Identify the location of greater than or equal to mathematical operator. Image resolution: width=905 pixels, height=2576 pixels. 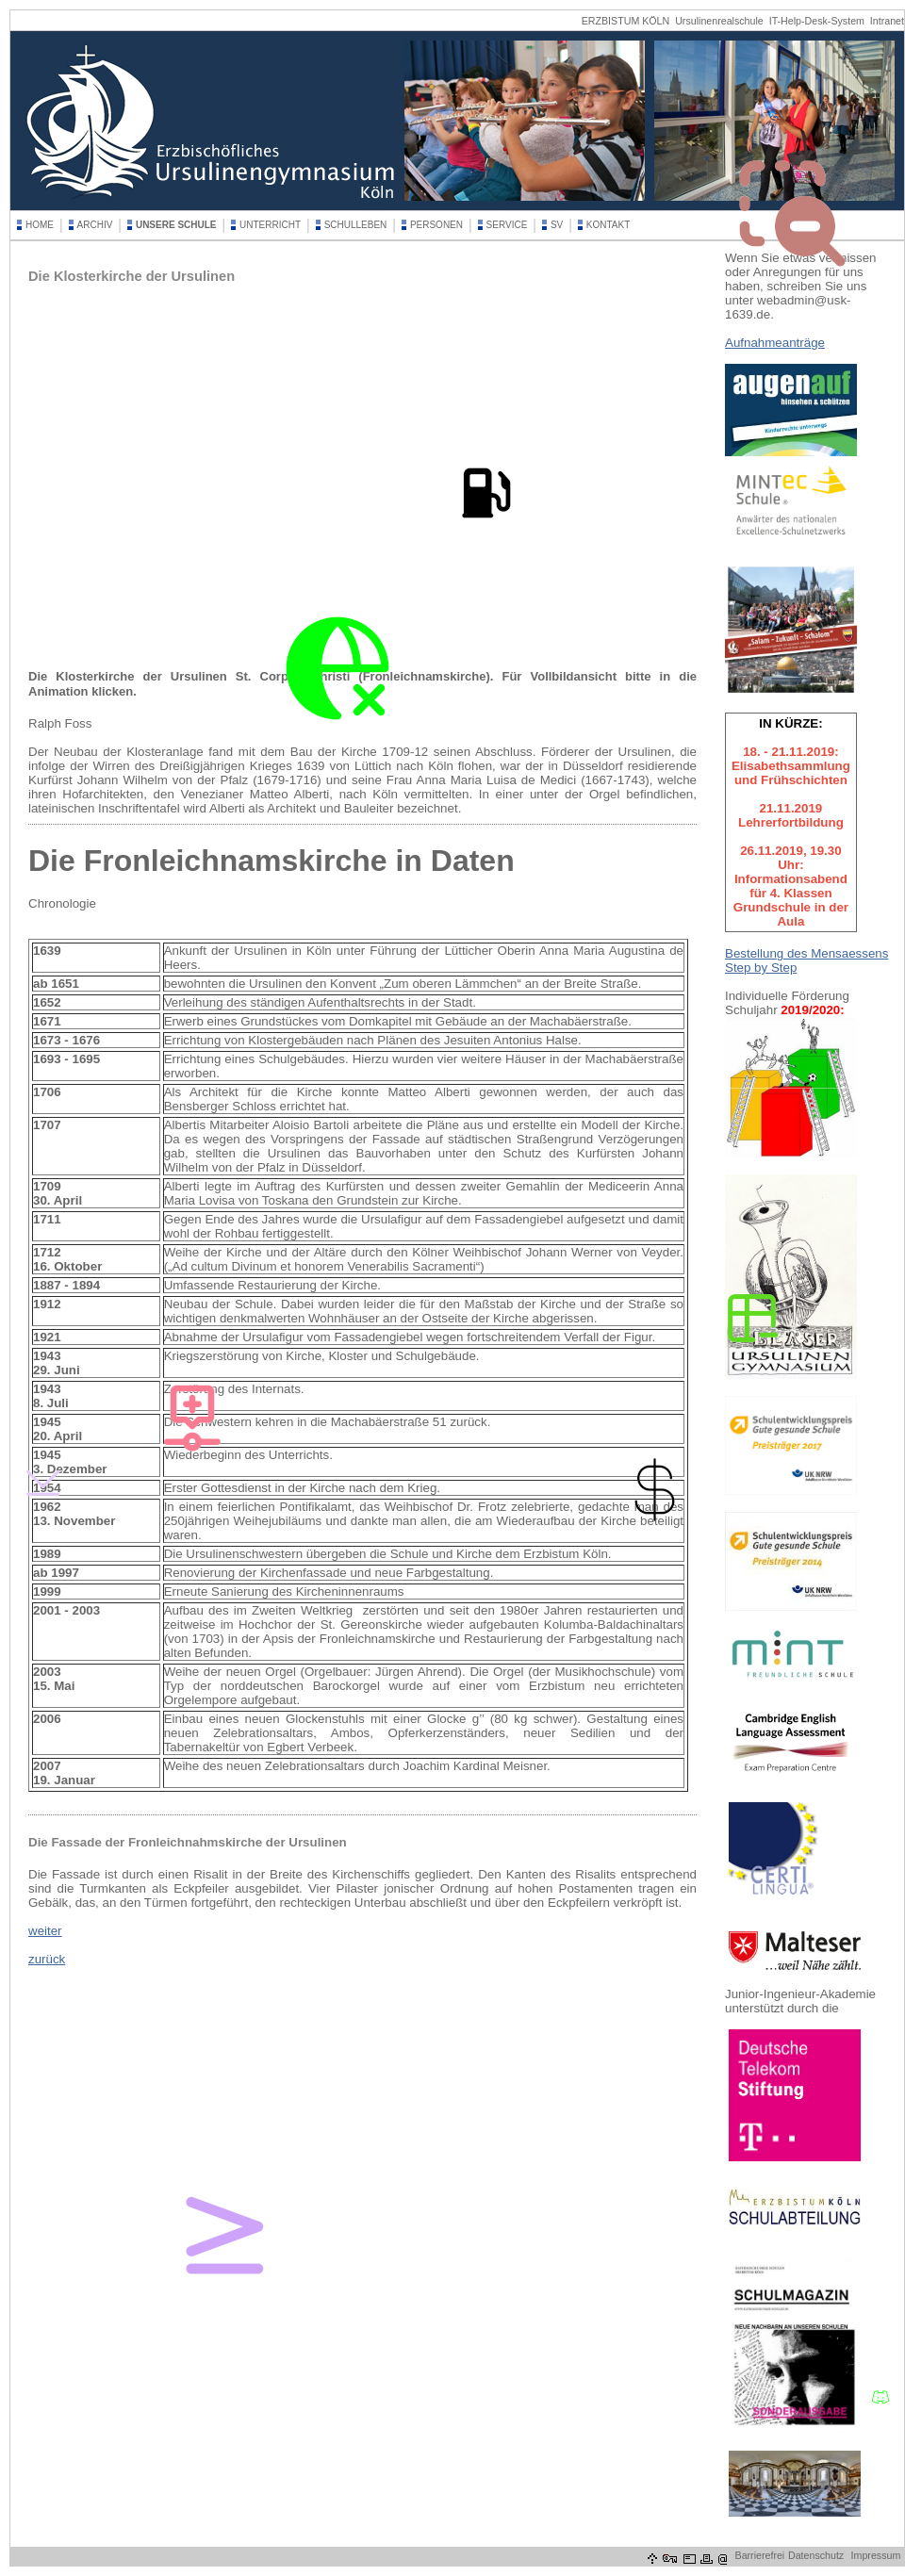
(222, 2237).